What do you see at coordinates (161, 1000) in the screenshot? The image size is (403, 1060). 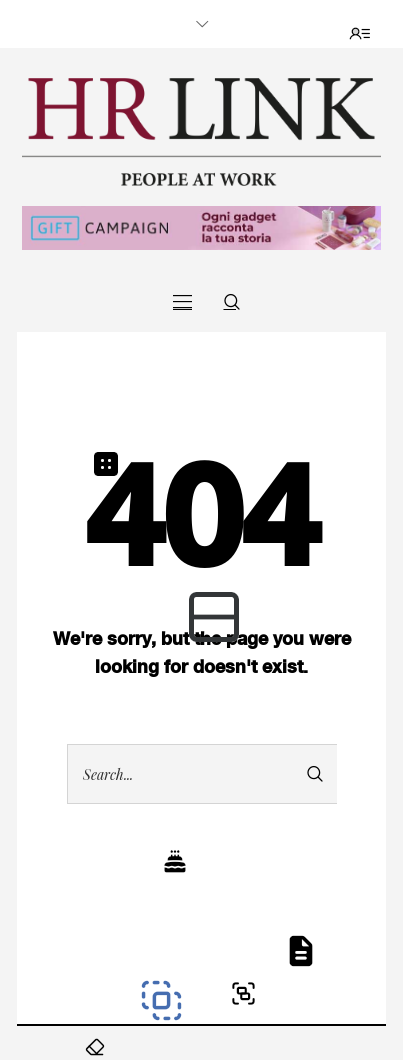 I see `intersect or merge selected objects` at bounding box center [161, 1000].